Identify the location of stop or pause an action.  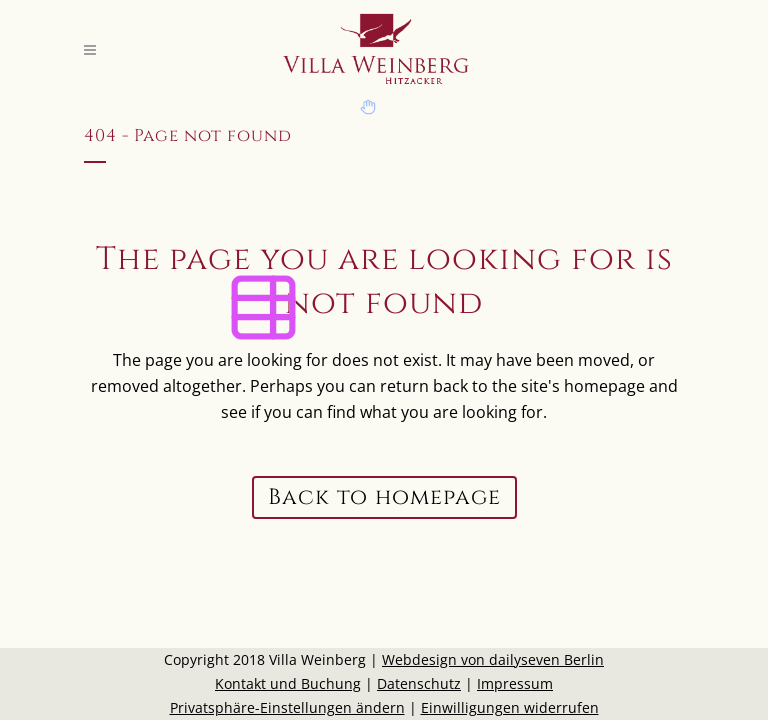
(368, 107).